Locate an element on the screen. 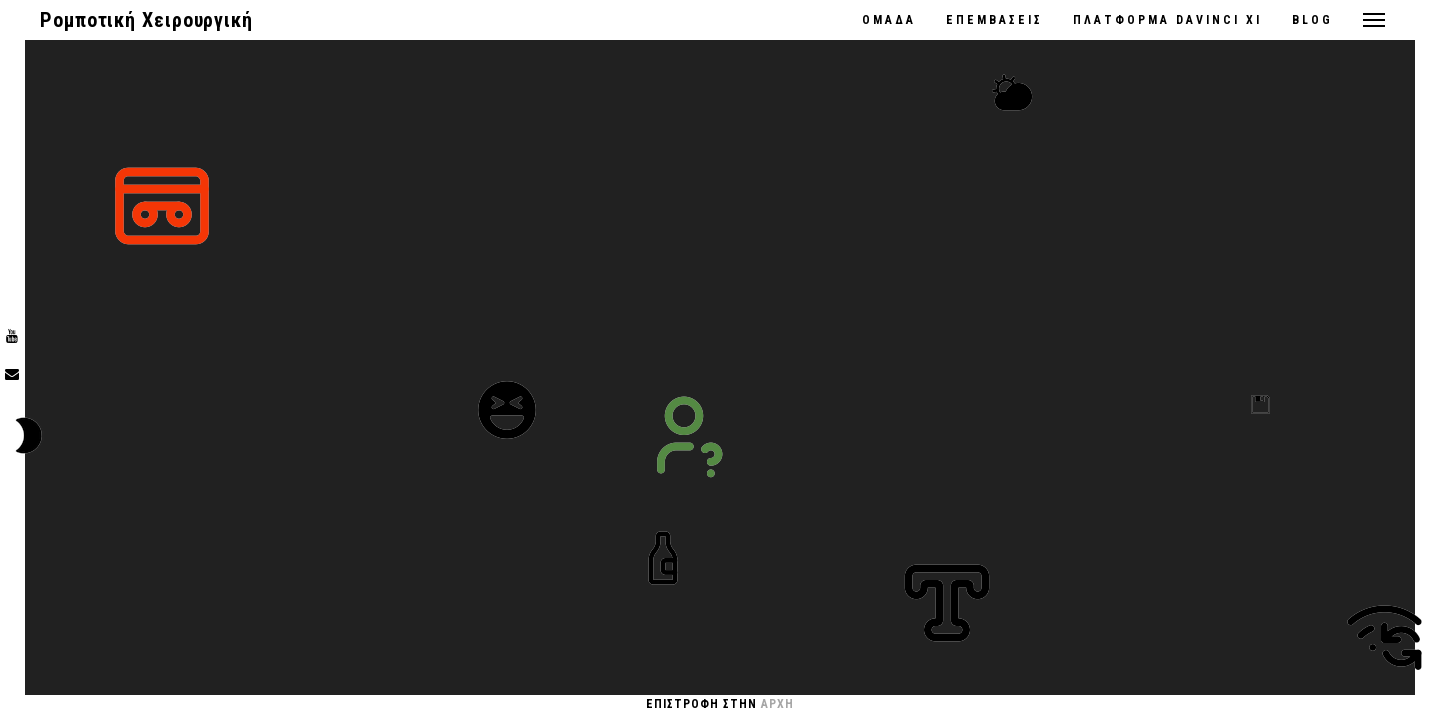 The height and width of the screenshot is (720, 1440). access video archive or recordings is located at coordinates (162, 206).